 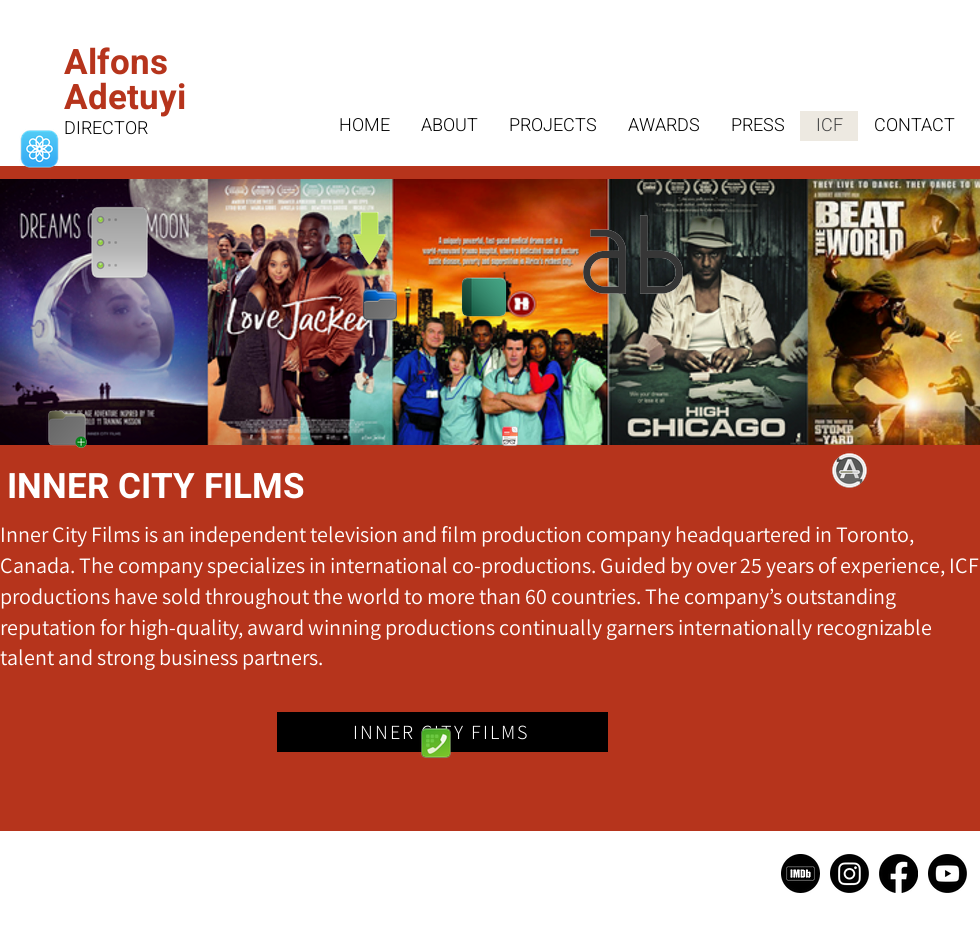 What do you see at coordinates (119, 242) in the screenshot?
I see `access network server settings` at bounding box center [119, 242].